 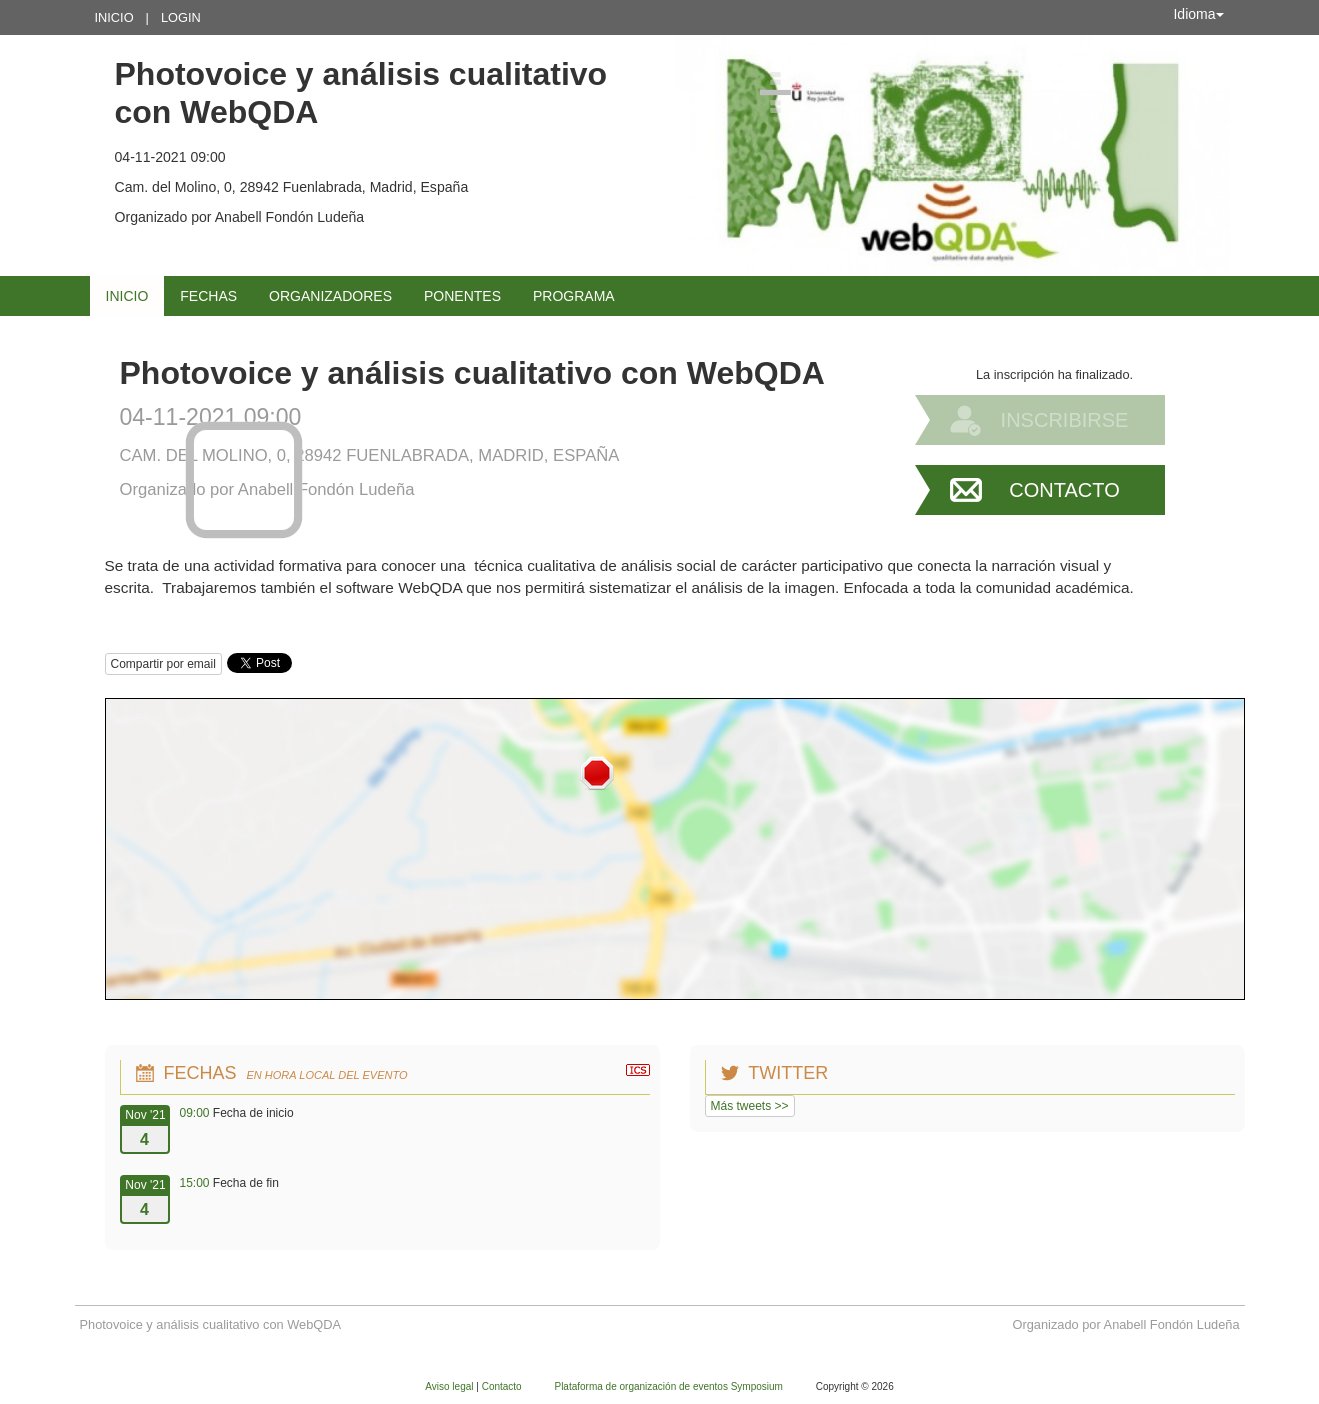 What do you see at coordinates (244, 480) in the screenshot?
I see `unchecked checkbox state` at bounding box center [244, 480].